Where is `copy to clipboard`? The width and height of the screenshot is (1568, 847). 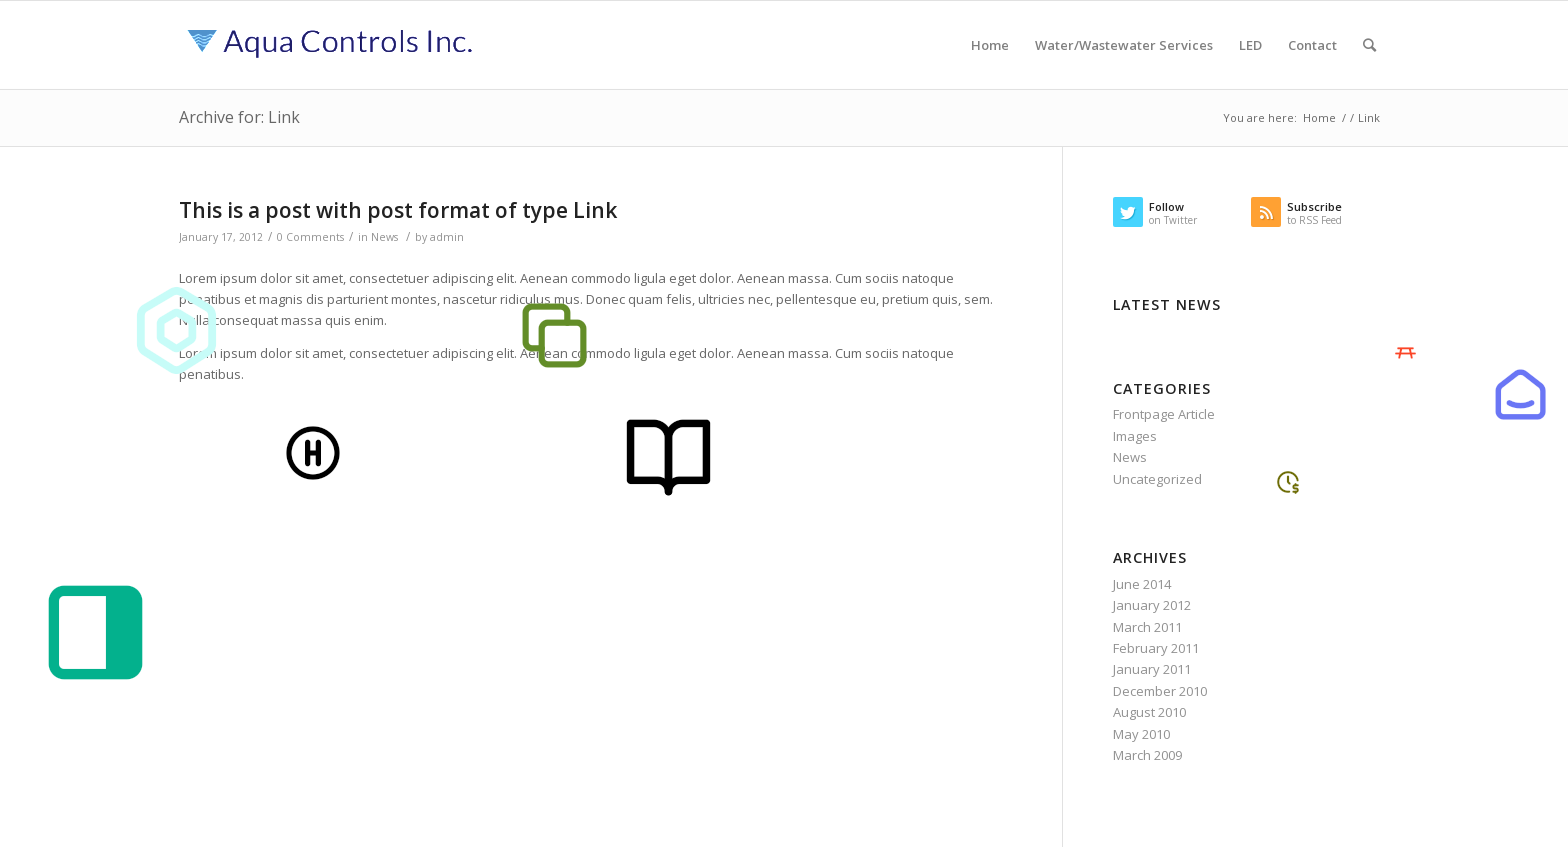 copy to clipboard is located at coordinates (554, 335).